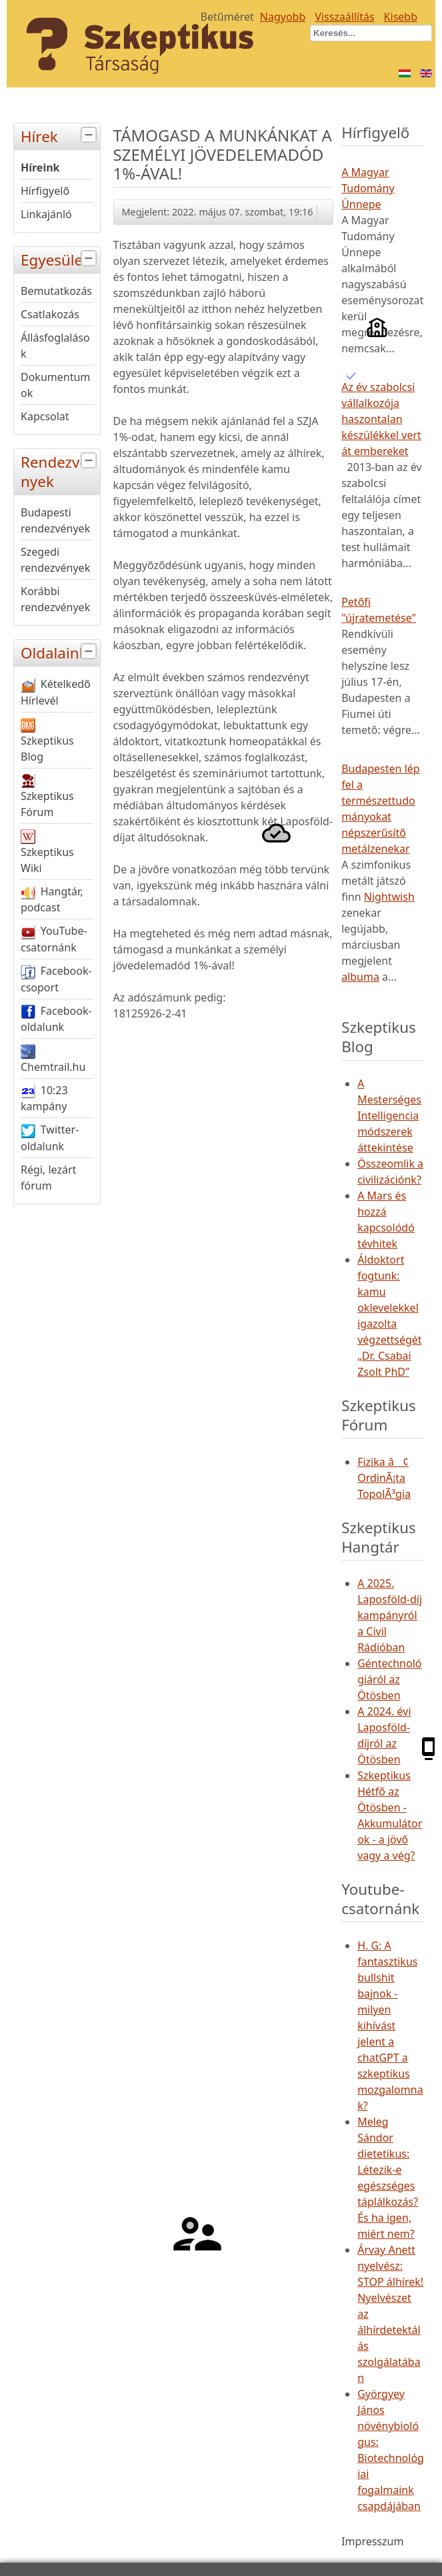 The image size is (442, 2576). I want to click on dock your device to a charging station, so click(429, 1749).